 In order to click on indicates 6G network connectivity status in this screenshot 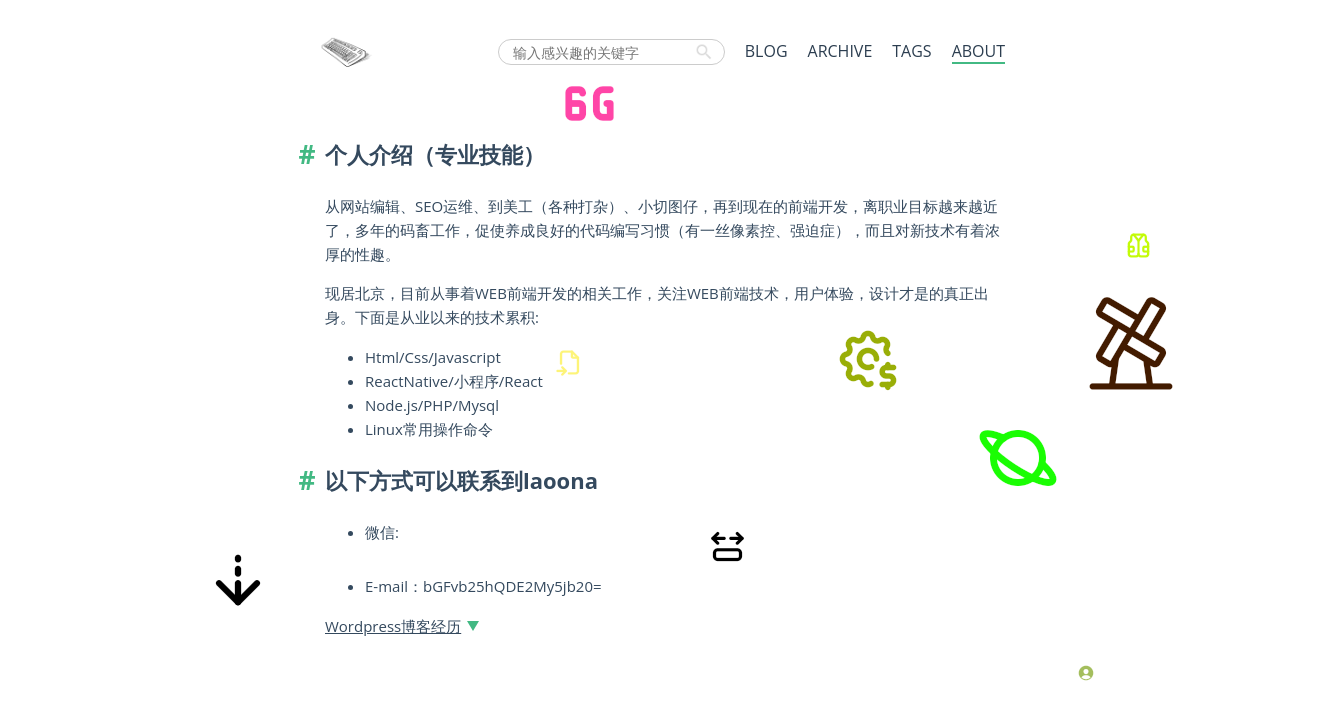, I will do `click(589, 103)`.